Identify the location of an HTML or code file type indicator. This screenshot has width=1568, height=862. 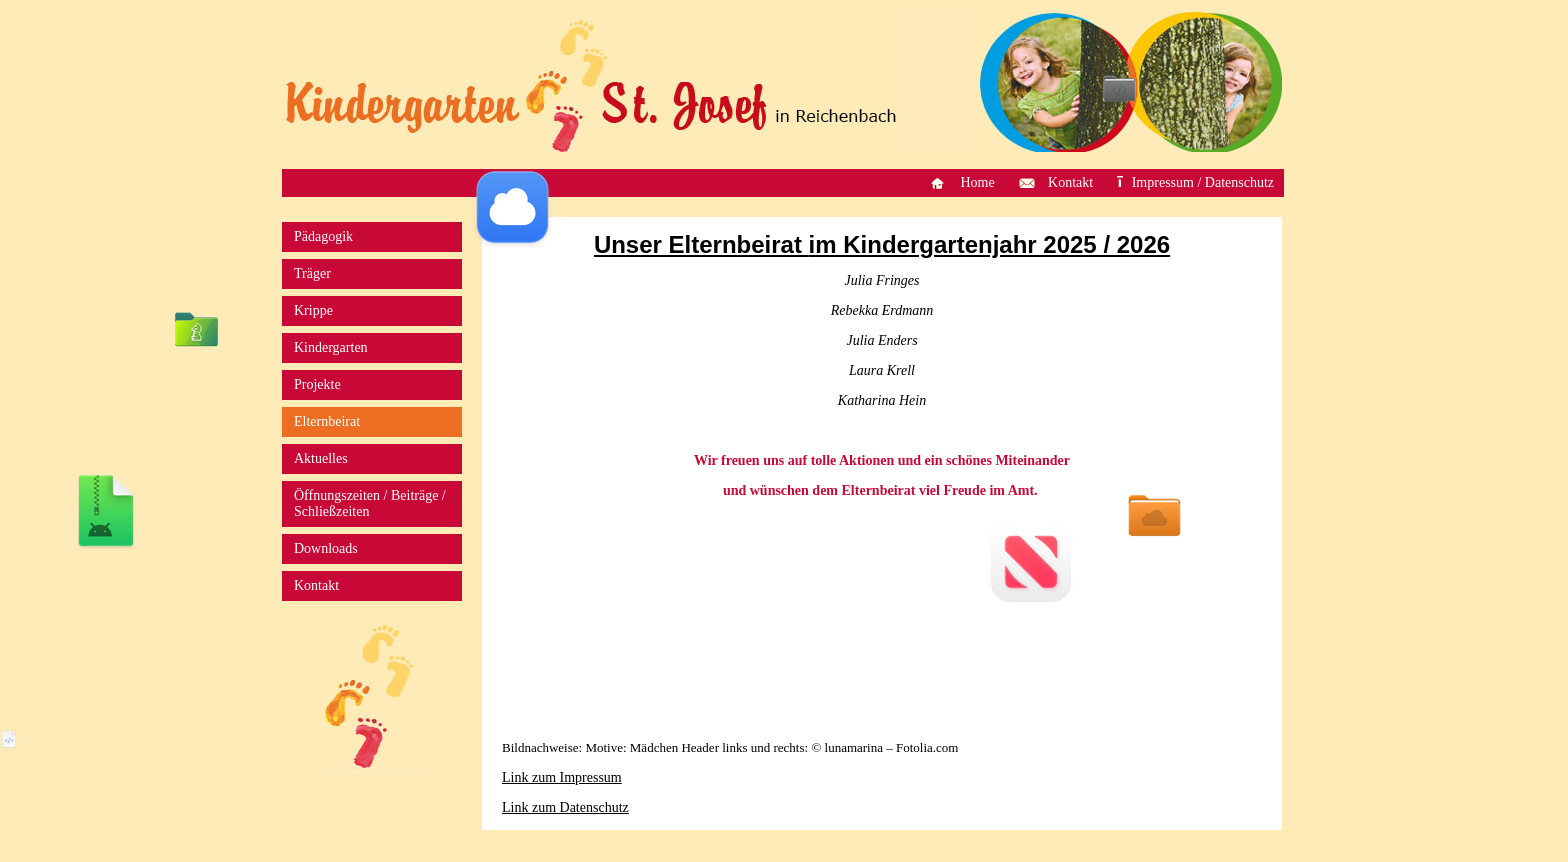
(9, 739).